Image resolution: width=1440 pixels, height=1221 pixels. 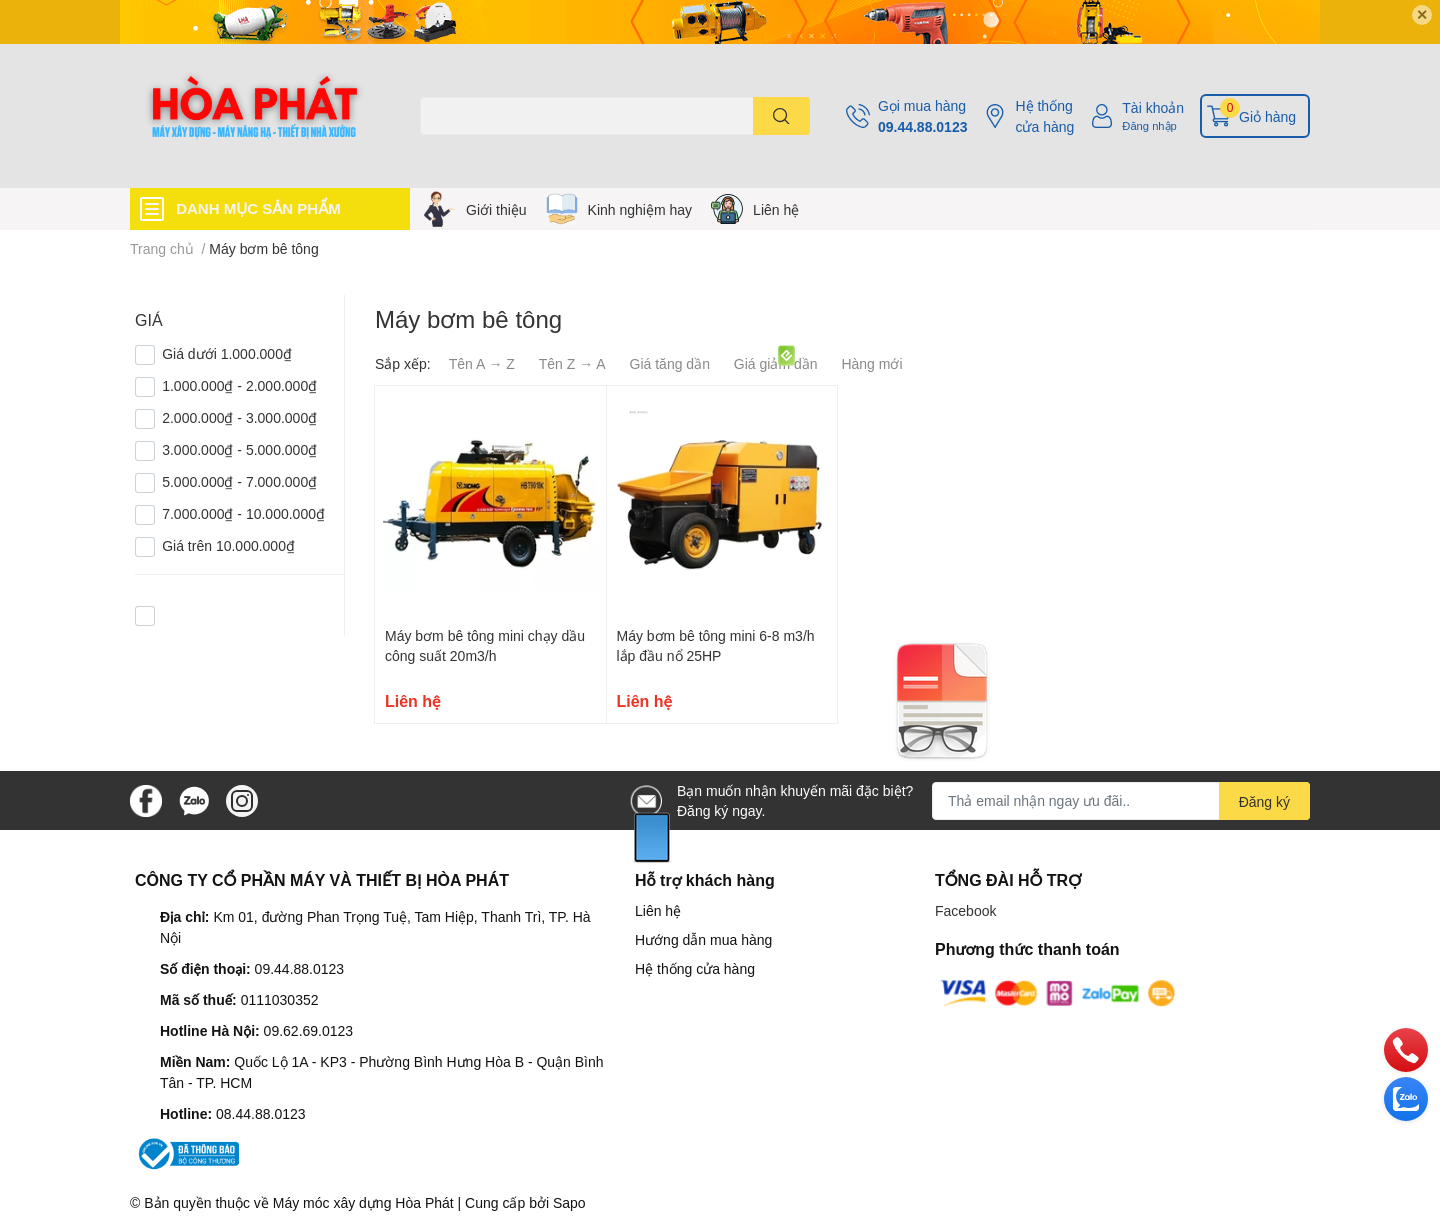 I want to click on open the papers document reader app, so click(x=942, y=701).